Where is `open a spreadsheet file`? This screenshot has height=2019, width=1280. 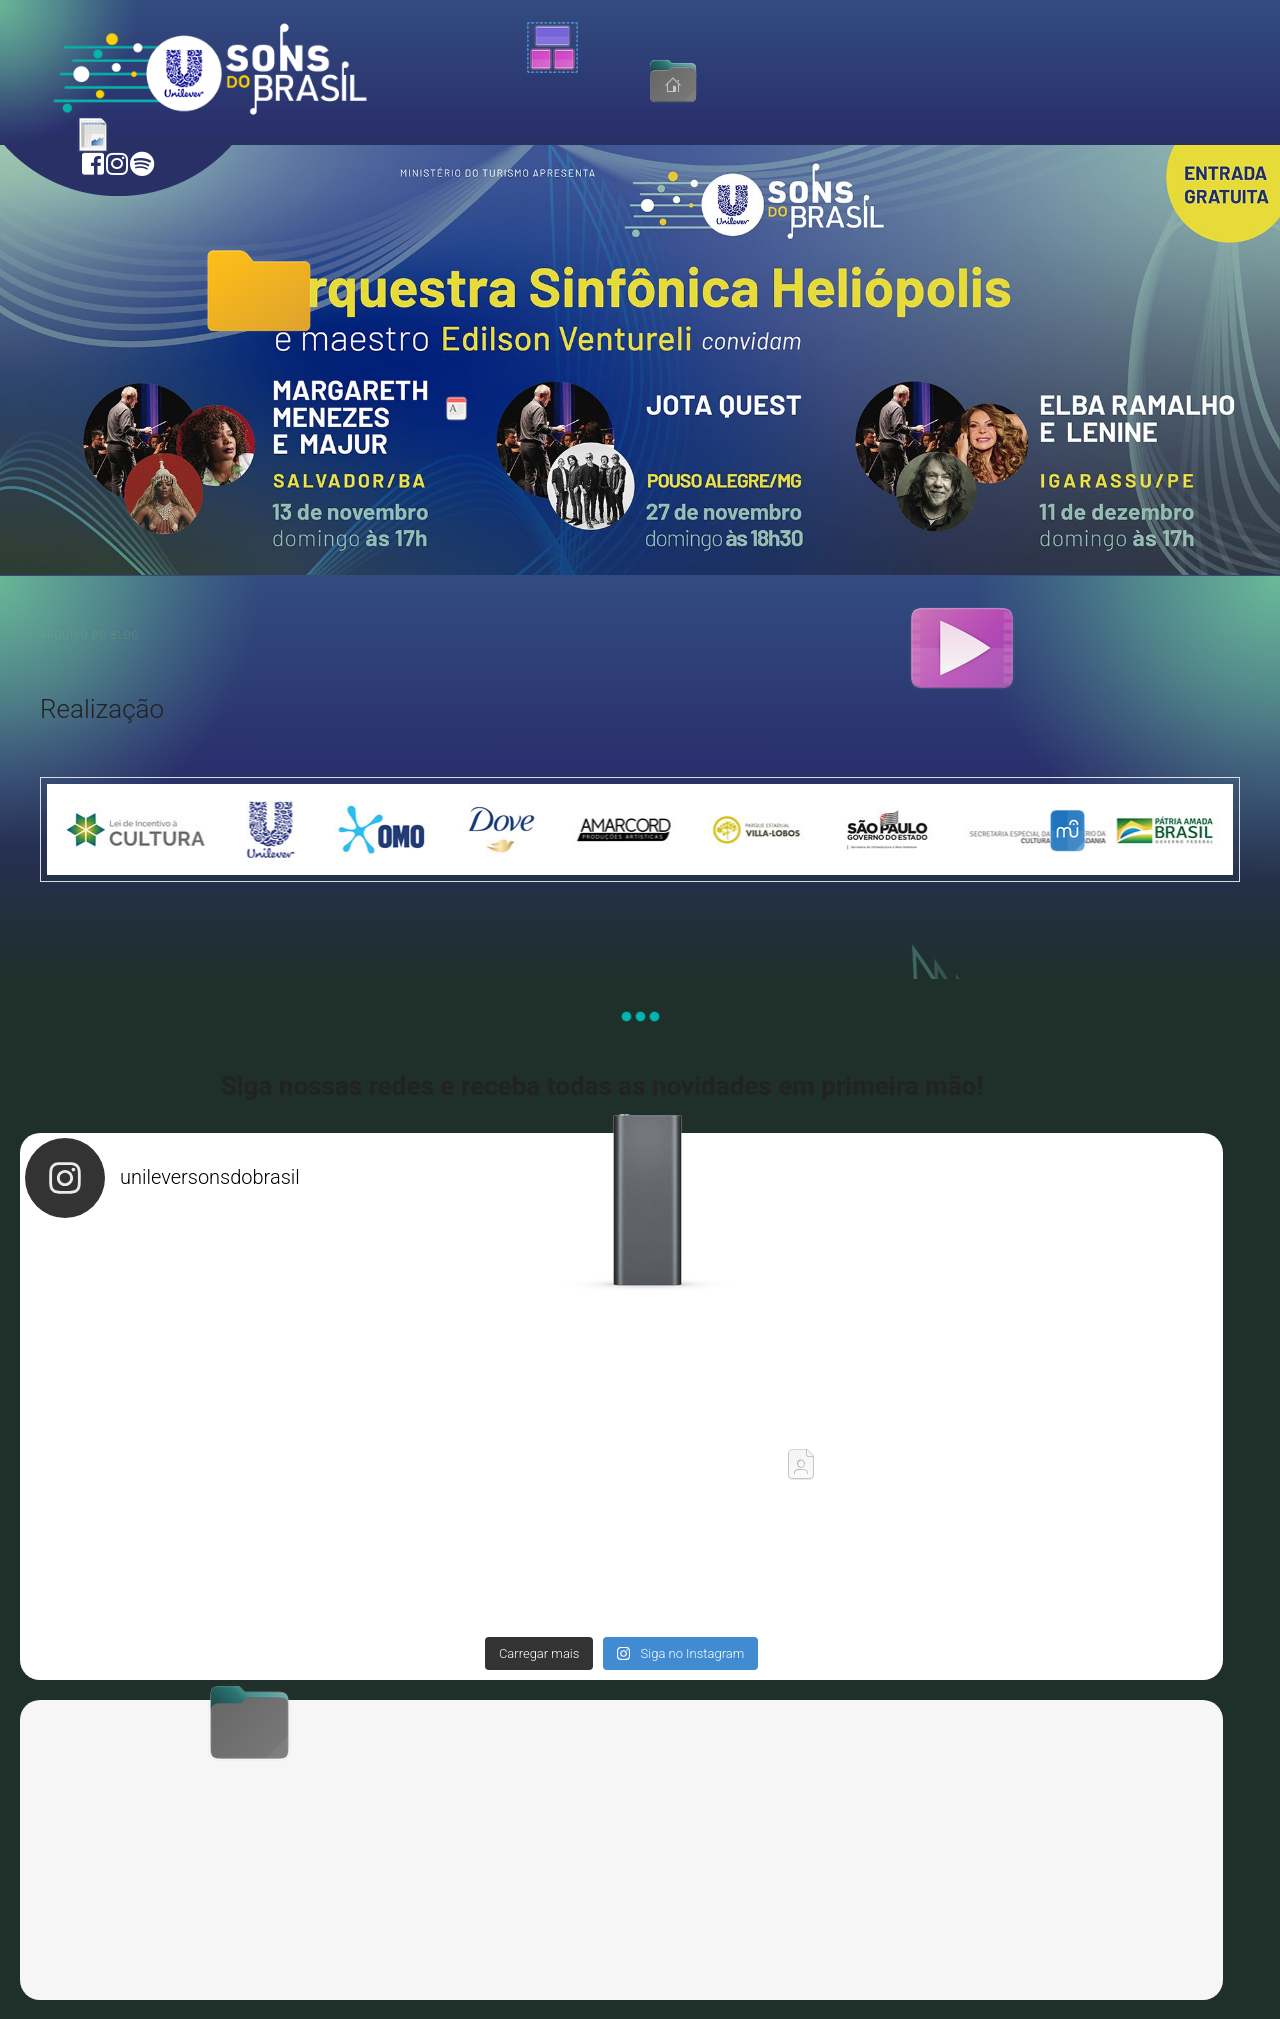 open a spreadsheet file is located at coordinates (93, 134).